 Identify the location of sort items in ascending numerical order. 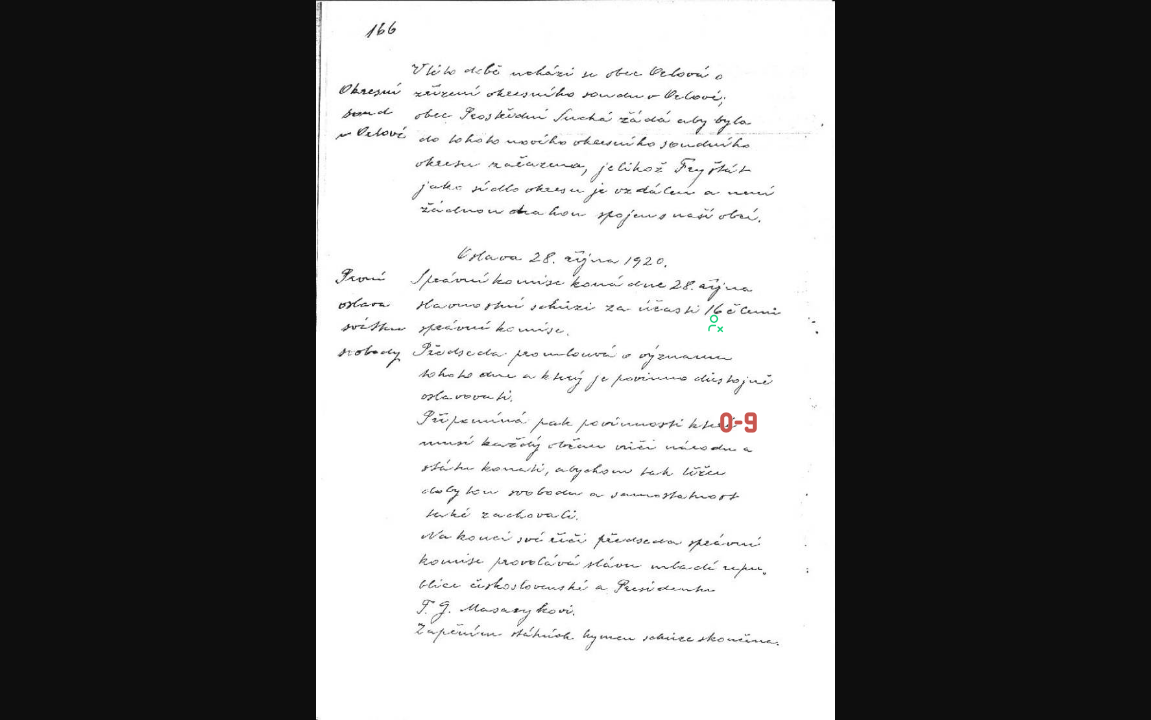
(738, 422).